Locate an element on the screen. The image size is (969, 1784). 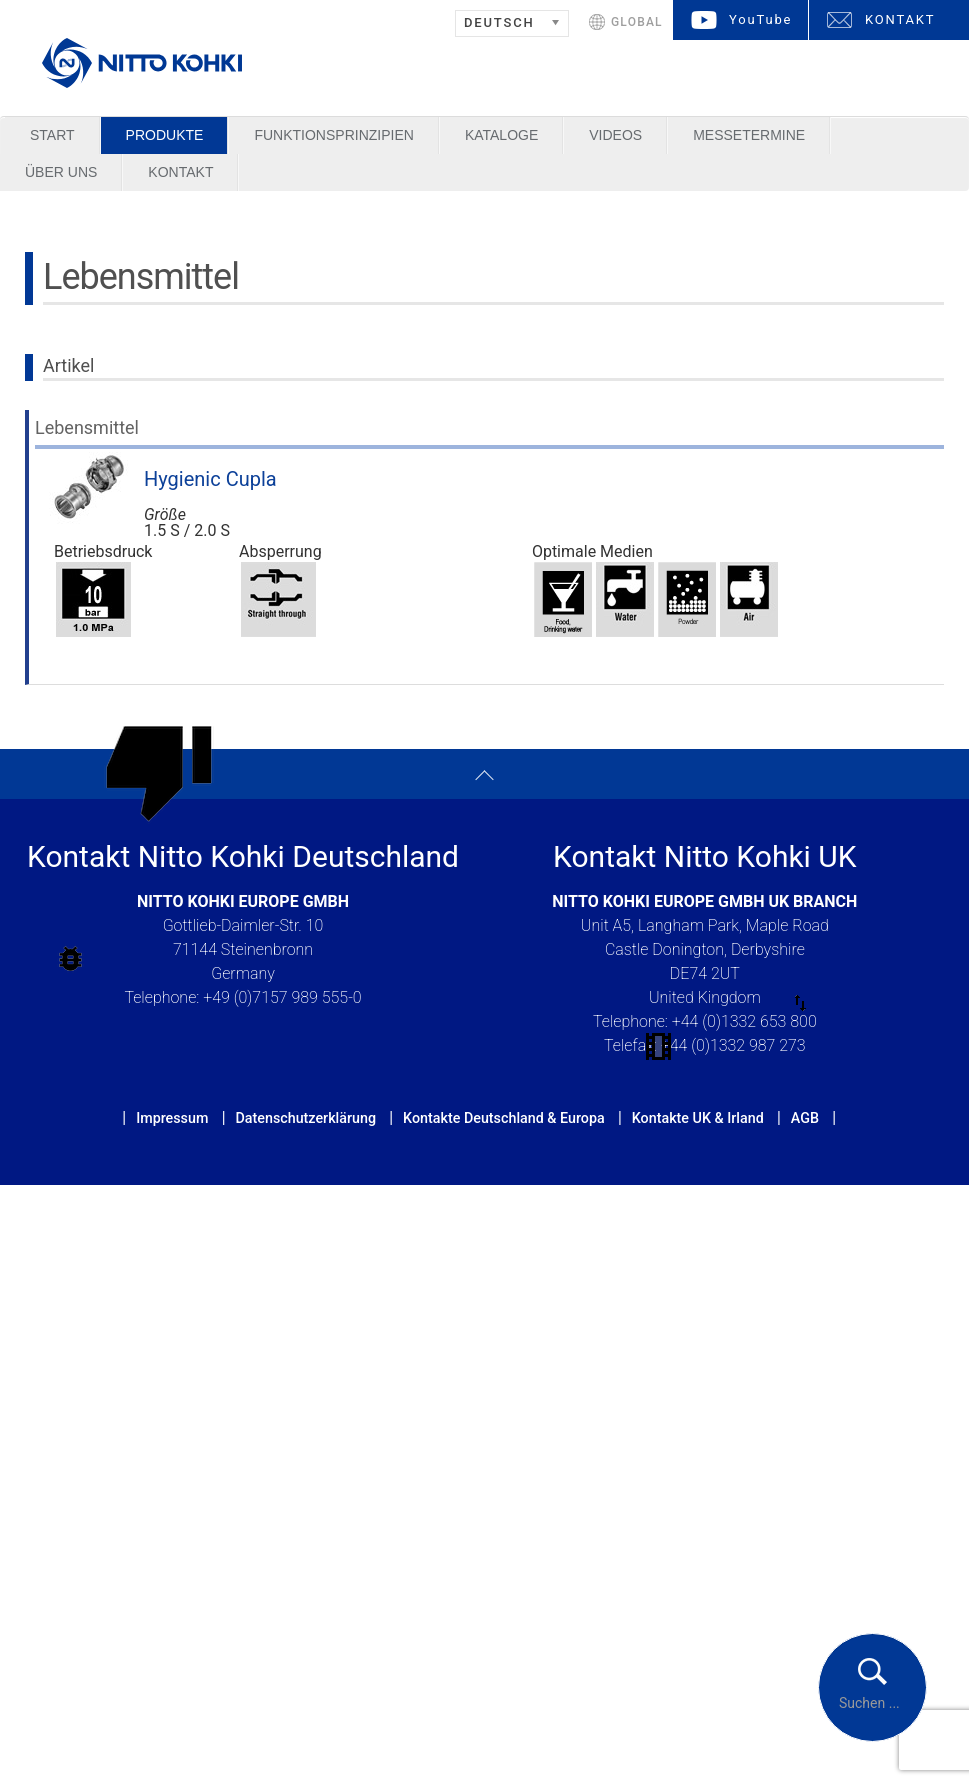
access movies or video content is located at coordinates (658, 1046).